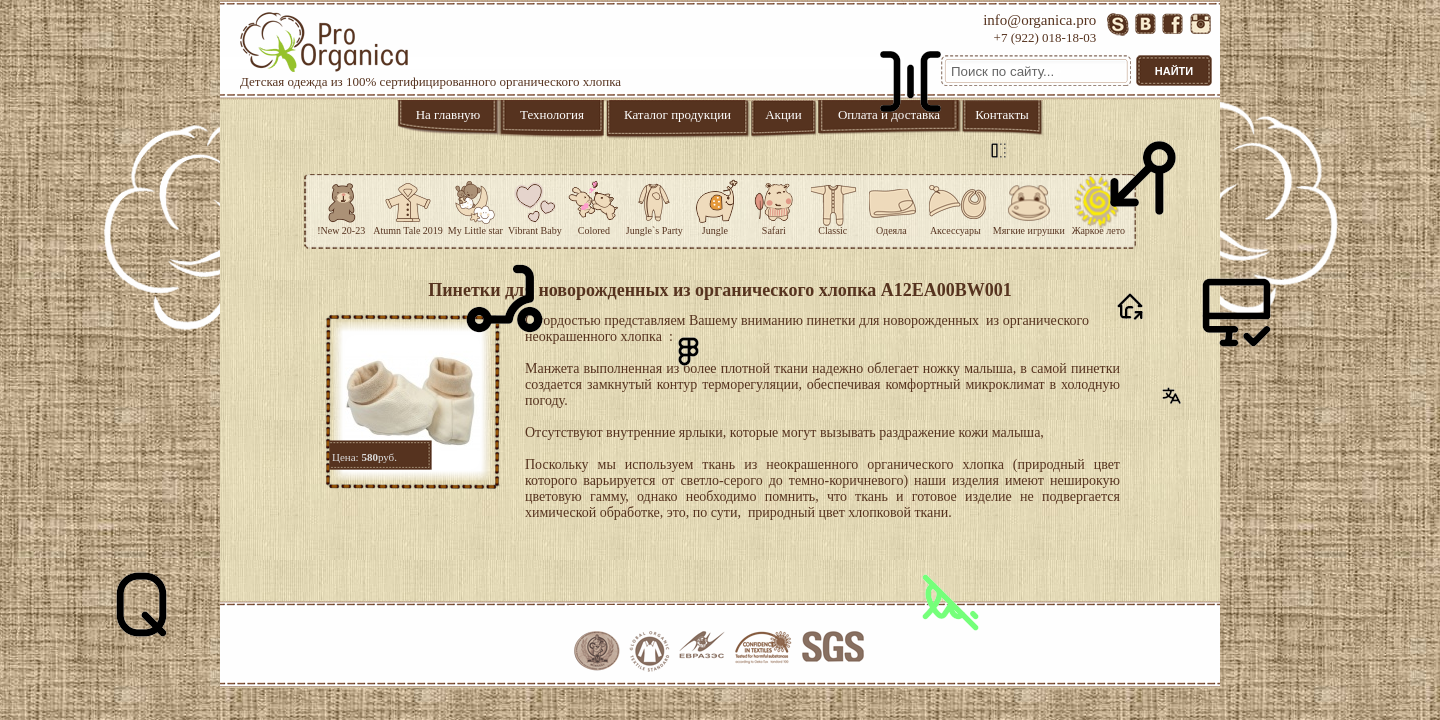 Image resolution: width=1440 pixels, height=720 pixels. I want to click on share a home or property listing, so click(1130, 306).